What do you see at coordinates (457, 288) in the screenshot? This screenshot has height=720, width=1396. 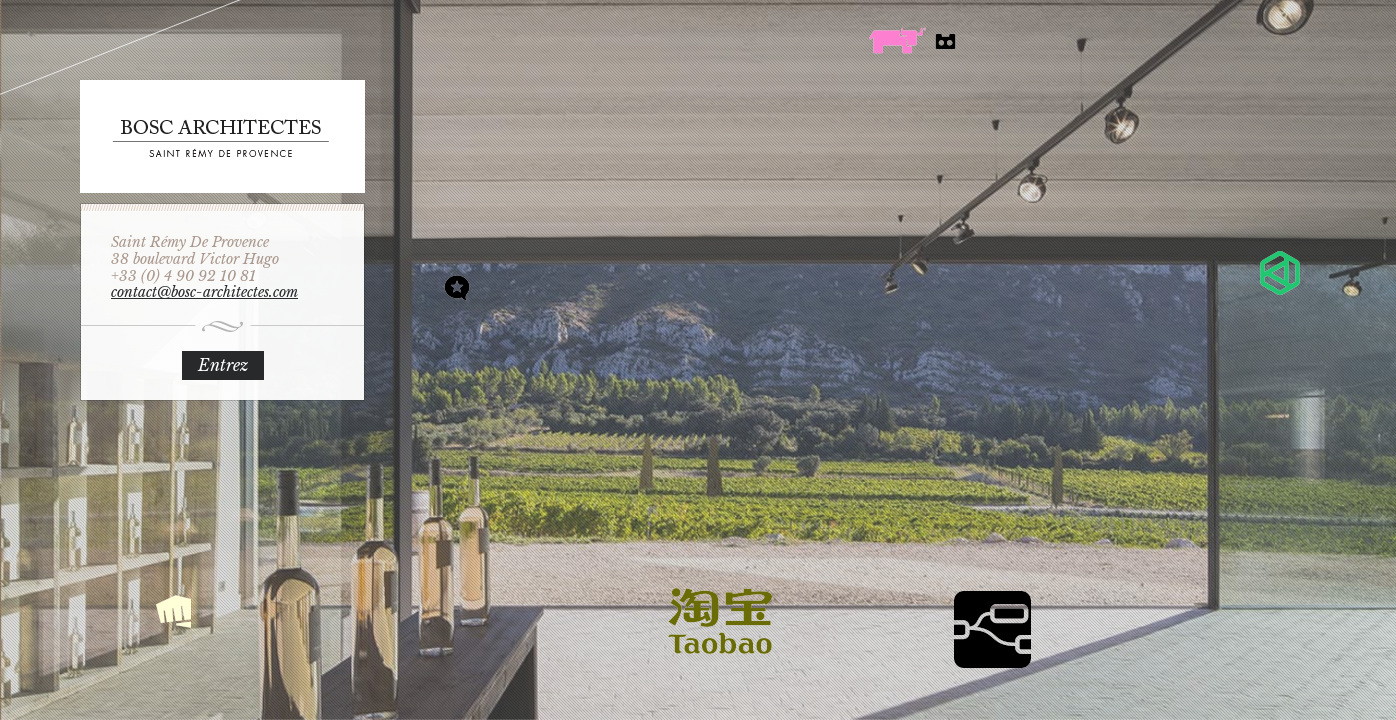 I see `micro.blog social platform logo` at bounding box center [457, 288].